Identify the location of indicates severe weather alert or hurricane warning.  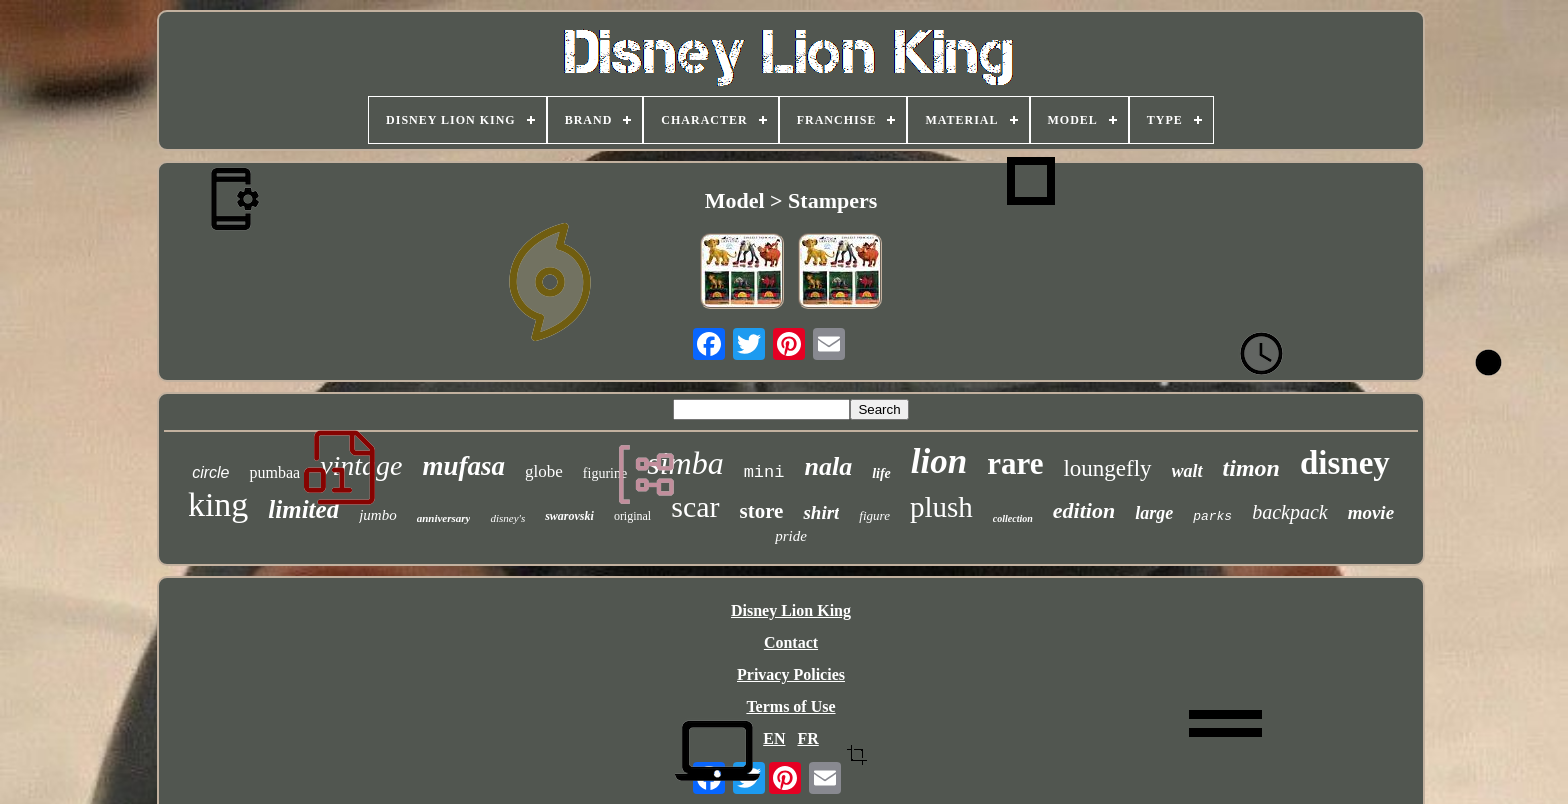
(550, 282).